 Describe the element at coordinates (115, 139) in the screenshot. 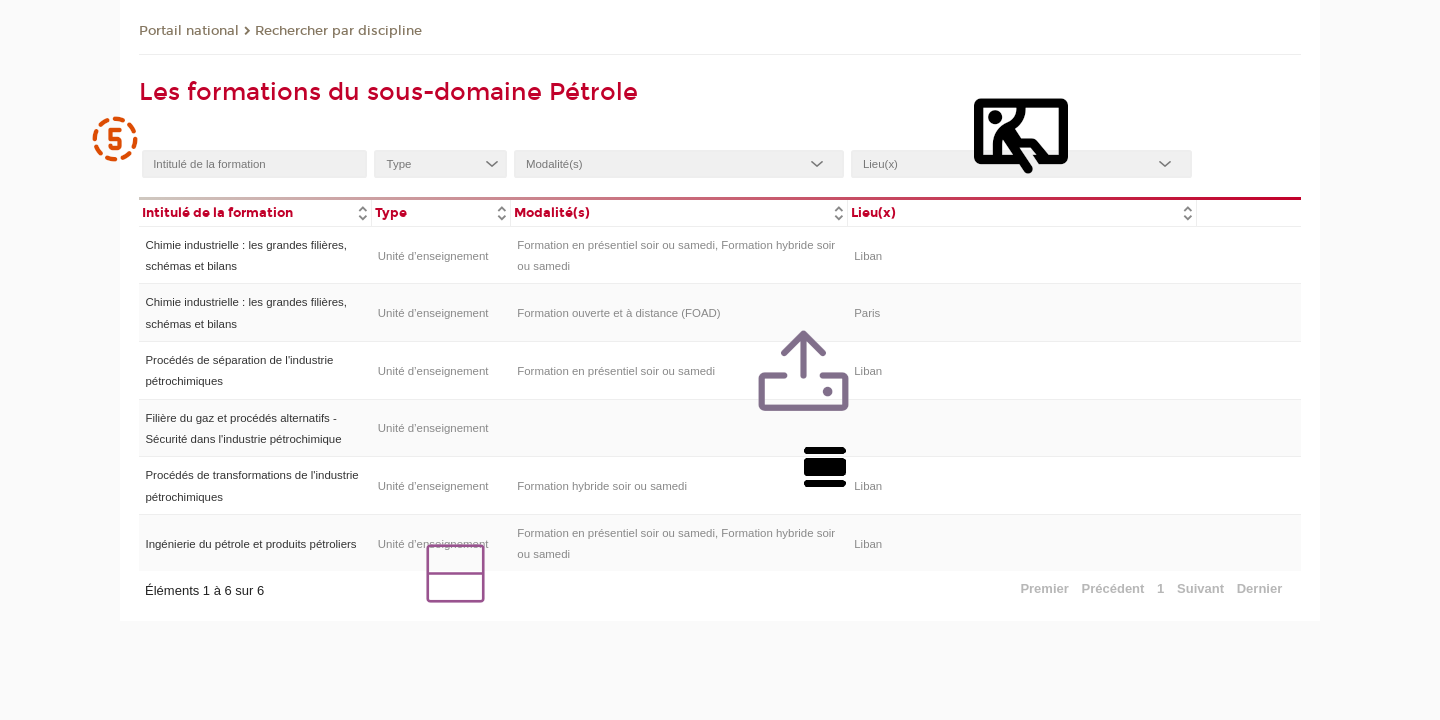

I see `step 5 of a multi-step process` at that location.